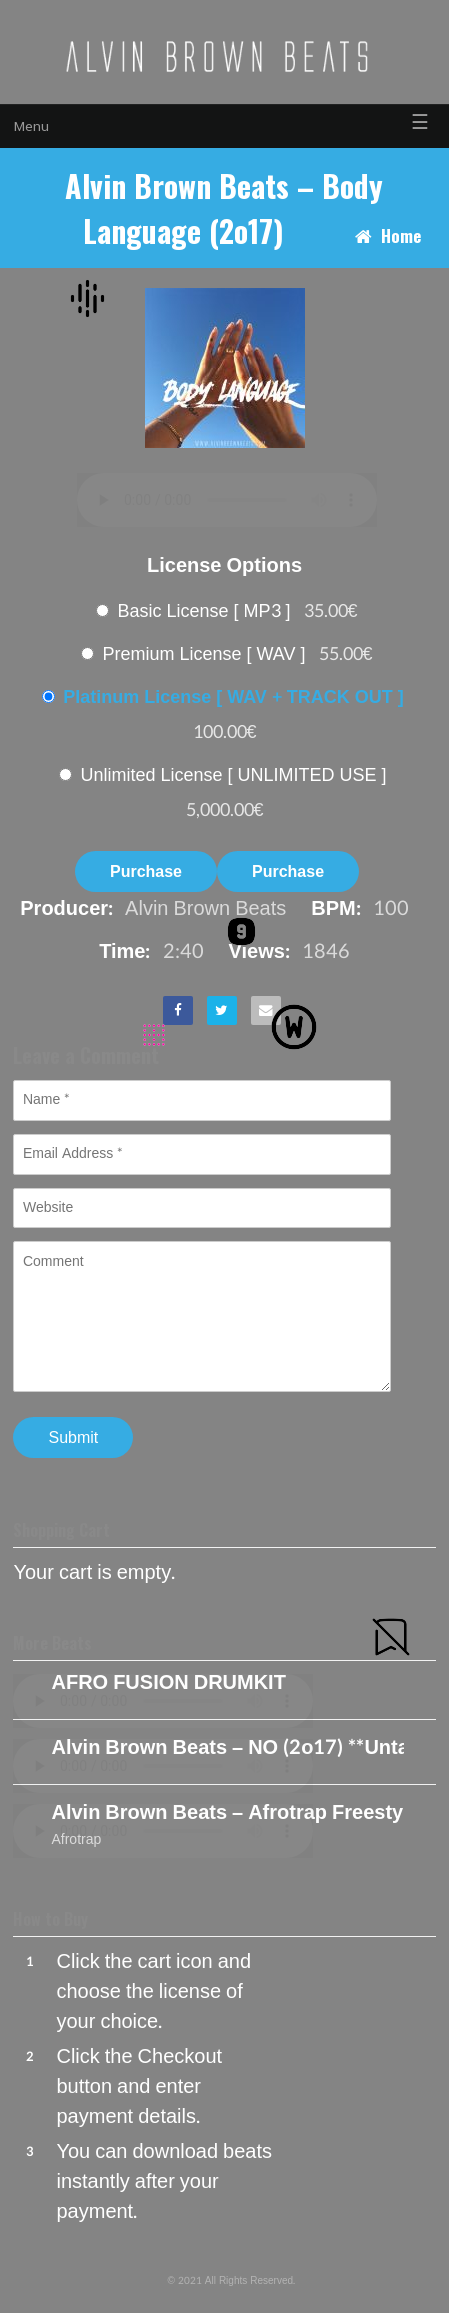  Describe the element at coordinates (154, 1035) in the screenshot. I see `remove all borders from selected element` at that location.